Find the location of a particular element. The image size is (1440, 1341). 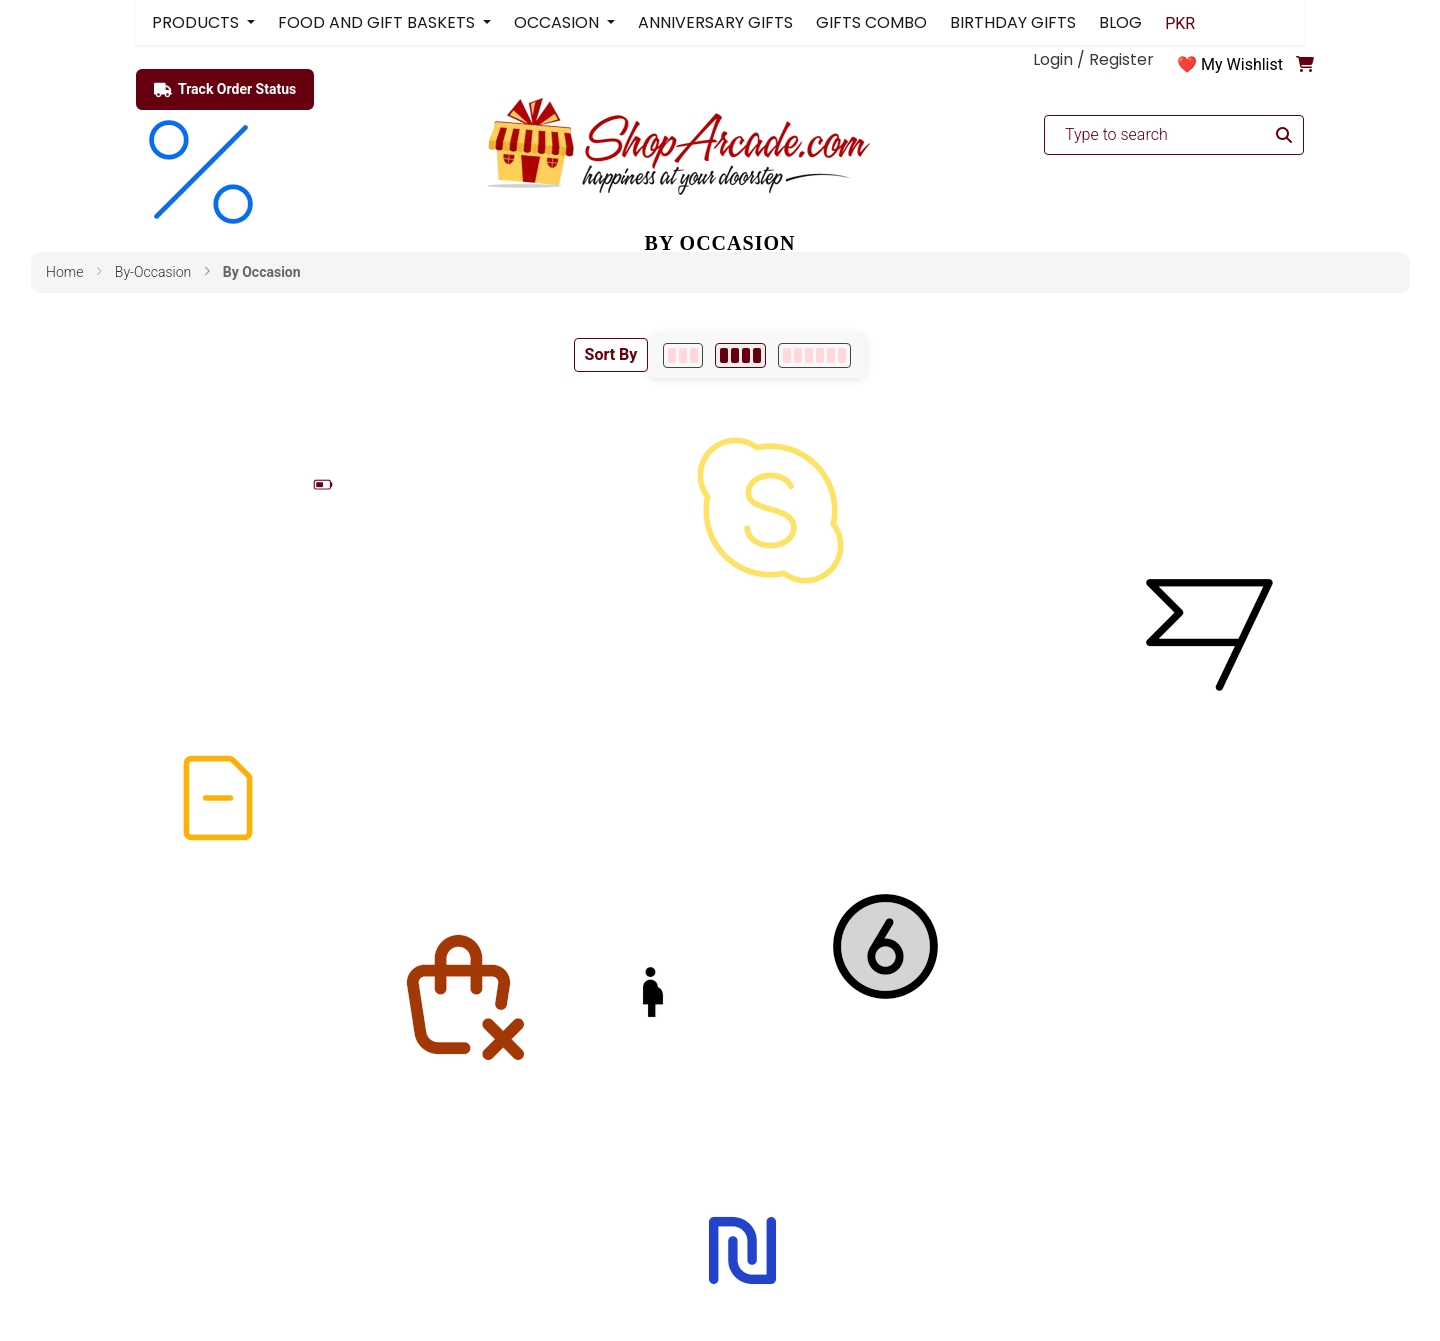

remove item from shopping bag is located at coordinates (458, 994).